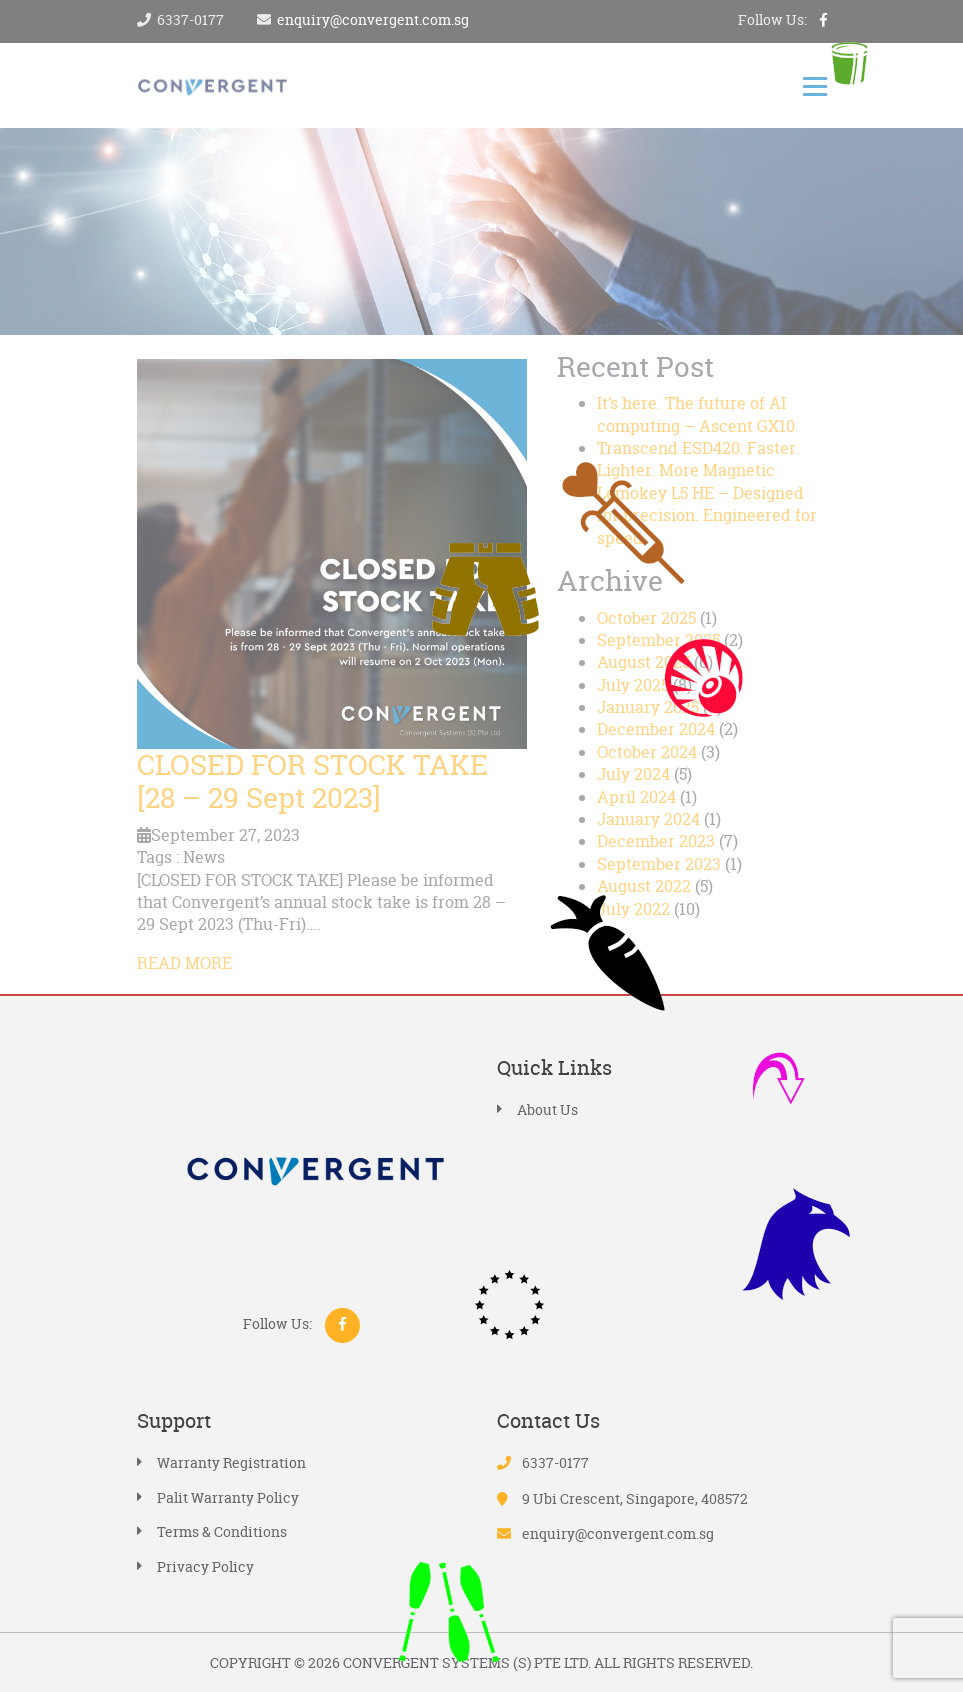 The width and height of the screenshot is (963, 1692). Describe the element at coordinates (849, 56) in the screenshot. I see `metal bucket item in game inventory` at that location.